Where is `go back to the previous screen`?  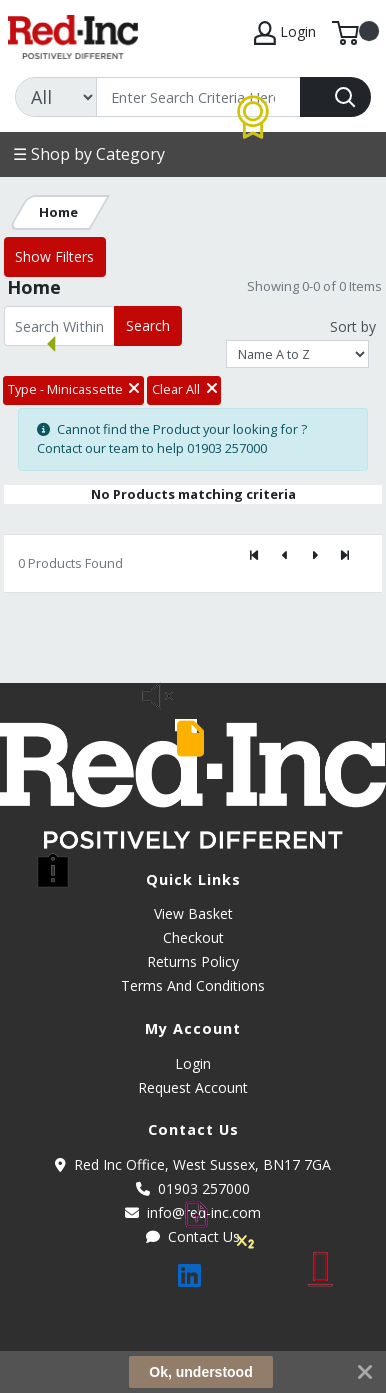
go back to the previous screen is located at coordinates (52, 344).